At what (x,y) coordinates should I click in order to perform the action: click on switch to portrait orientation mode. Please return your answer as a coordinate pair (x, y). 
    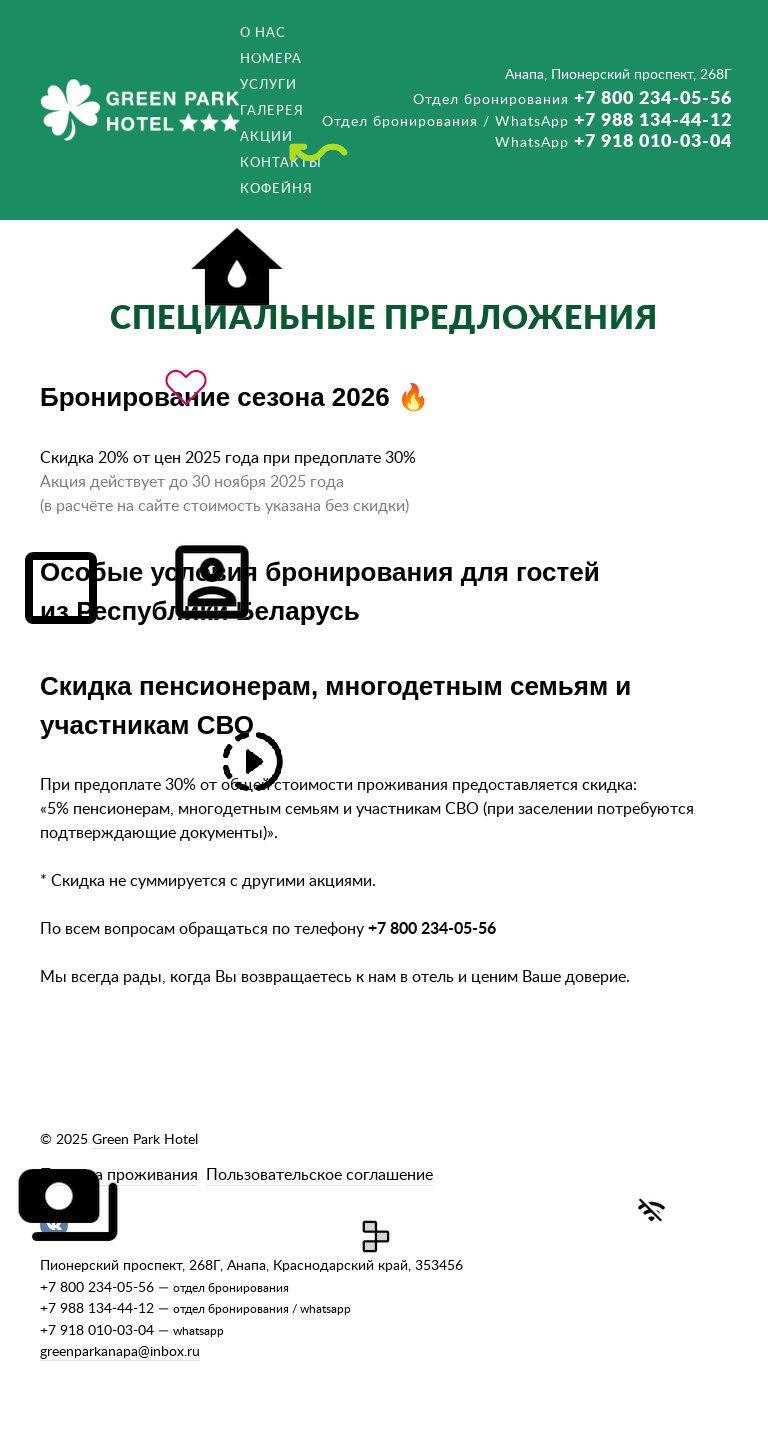
    Looking at the image, I should click on (212, 582).